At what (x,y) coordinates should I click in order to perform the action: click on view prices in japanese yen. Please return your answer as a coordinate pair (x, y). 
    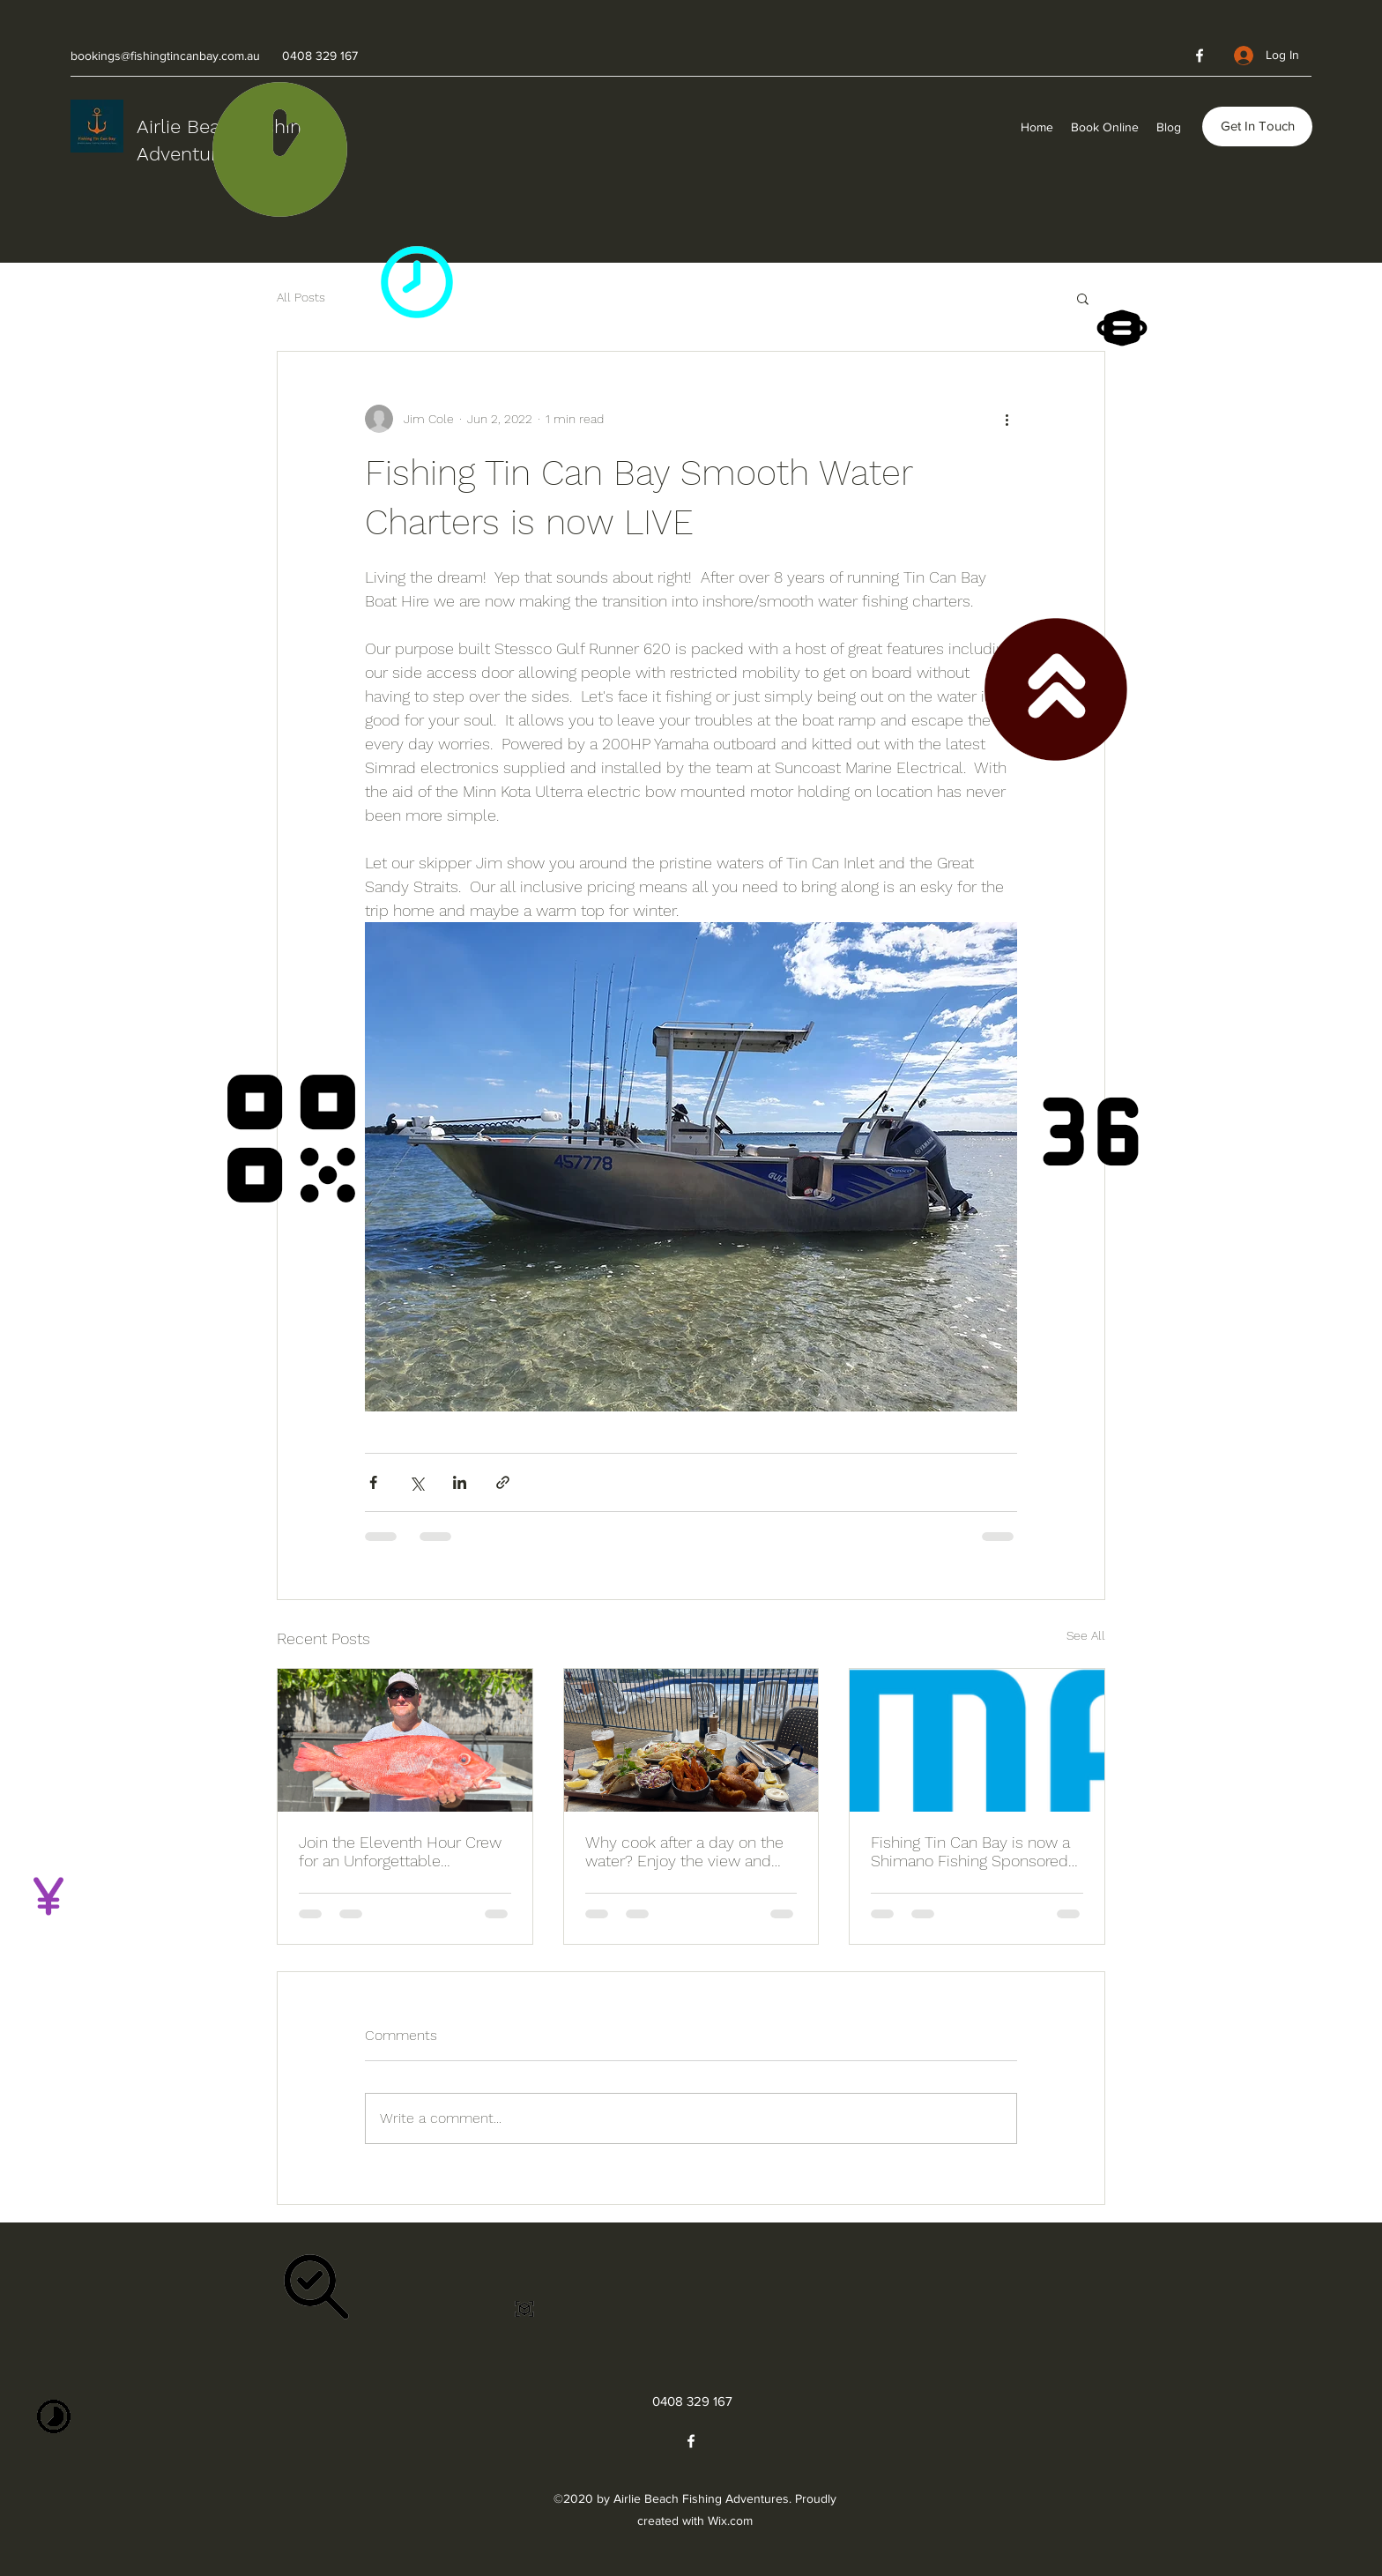
    Looking at the image, I should click on (48, 1896).